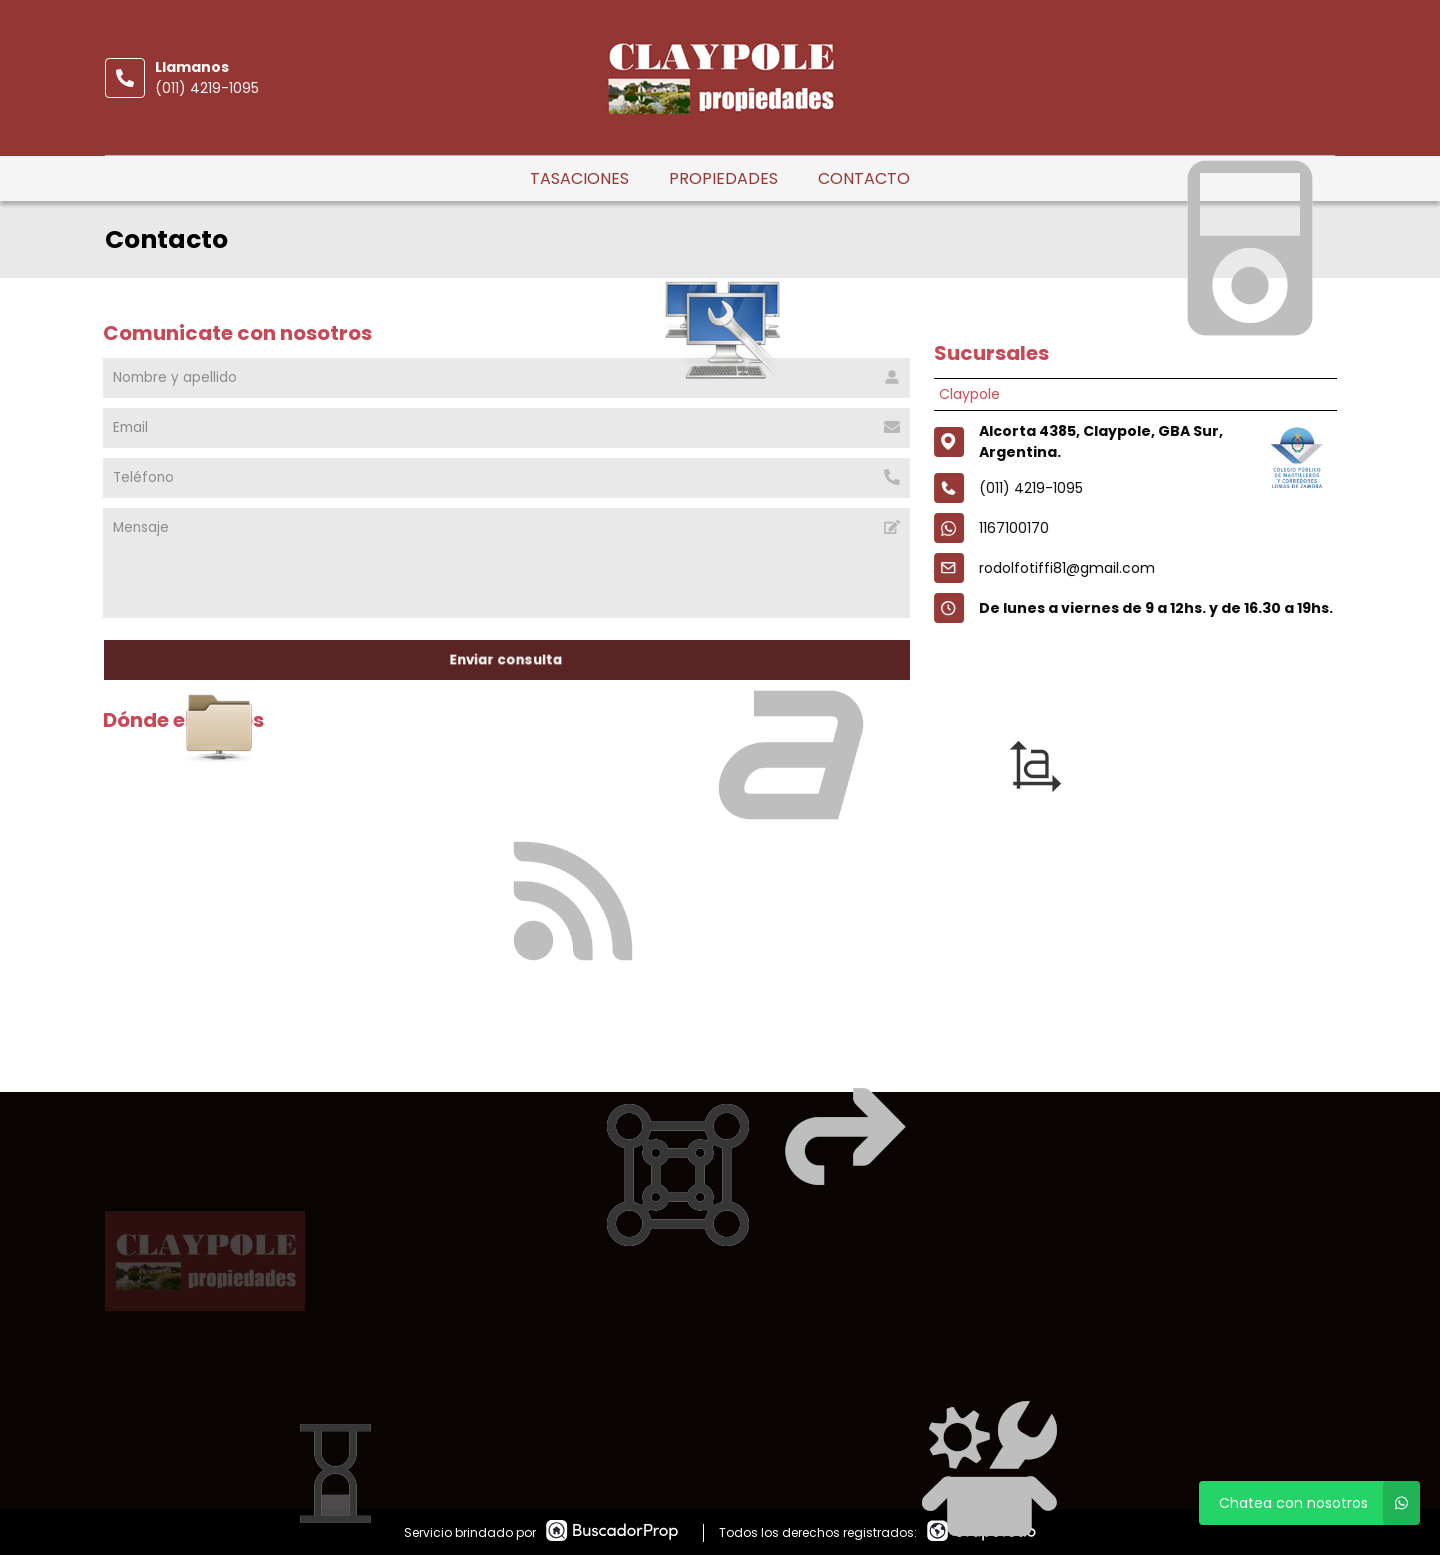 Image resolution: width=1440 pixels, height=1555 pixels. Describe the element at coordinates (1034, 767) in the screenshot. I see `open font viewer application` at that location.